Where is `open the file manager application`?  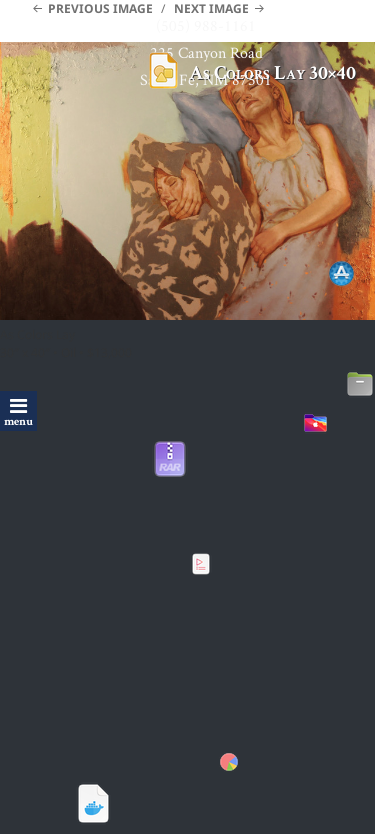 open the file manager application is located at coordinates (360, 384).